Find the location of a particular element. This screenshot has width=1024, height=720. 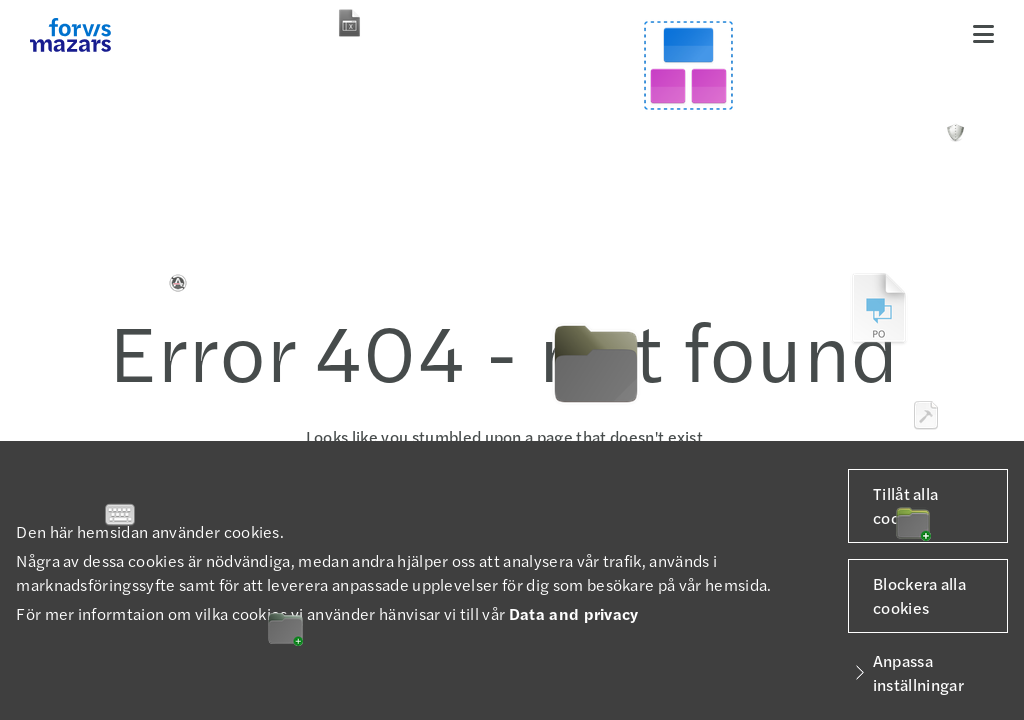

indicates medium security level is located at coordinates (955, 132).